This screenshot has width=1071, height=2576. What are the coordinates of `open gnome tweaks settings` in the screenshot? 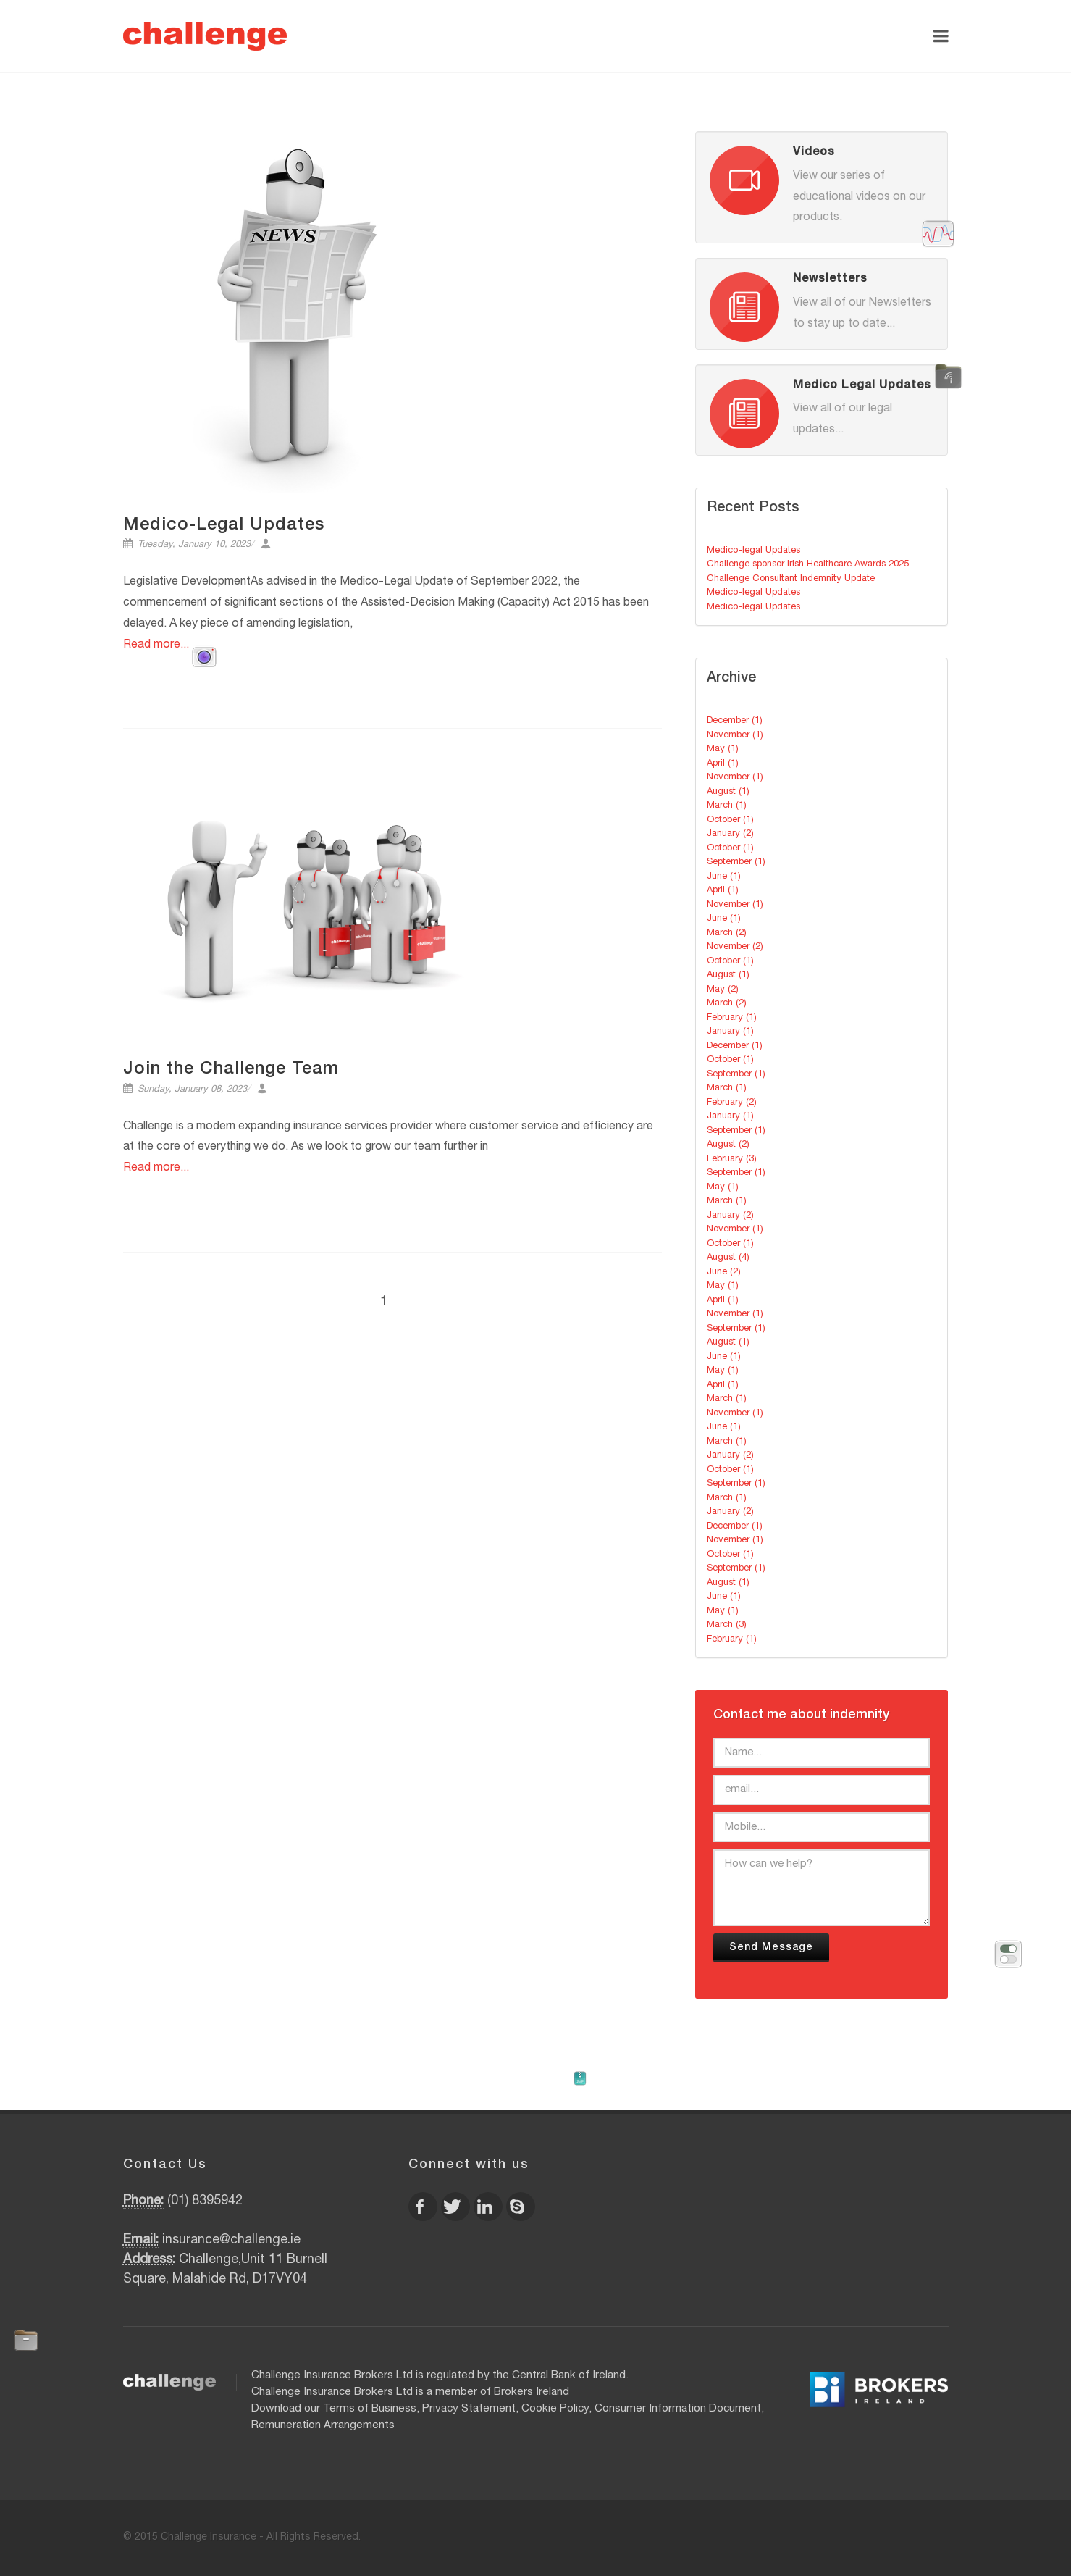 It's located at (1008, 1954).